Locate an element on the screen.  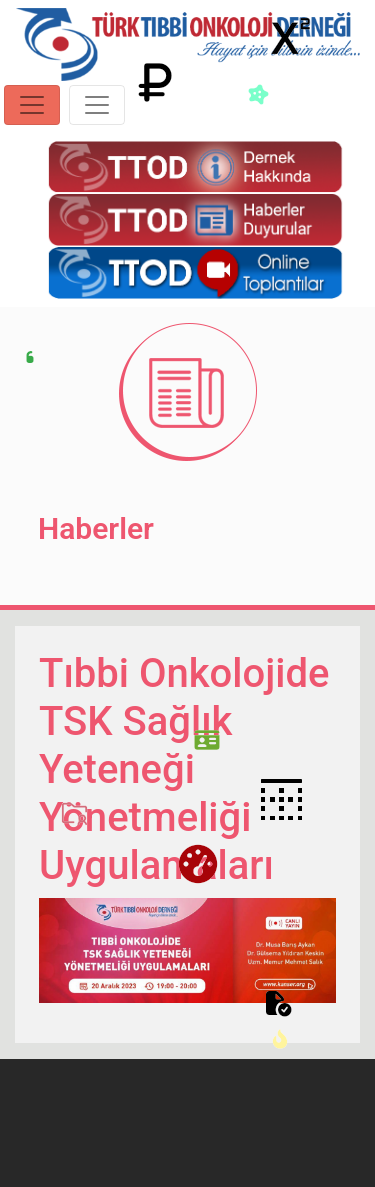
view performance or speed metrics is located at coordinates (198, 864).